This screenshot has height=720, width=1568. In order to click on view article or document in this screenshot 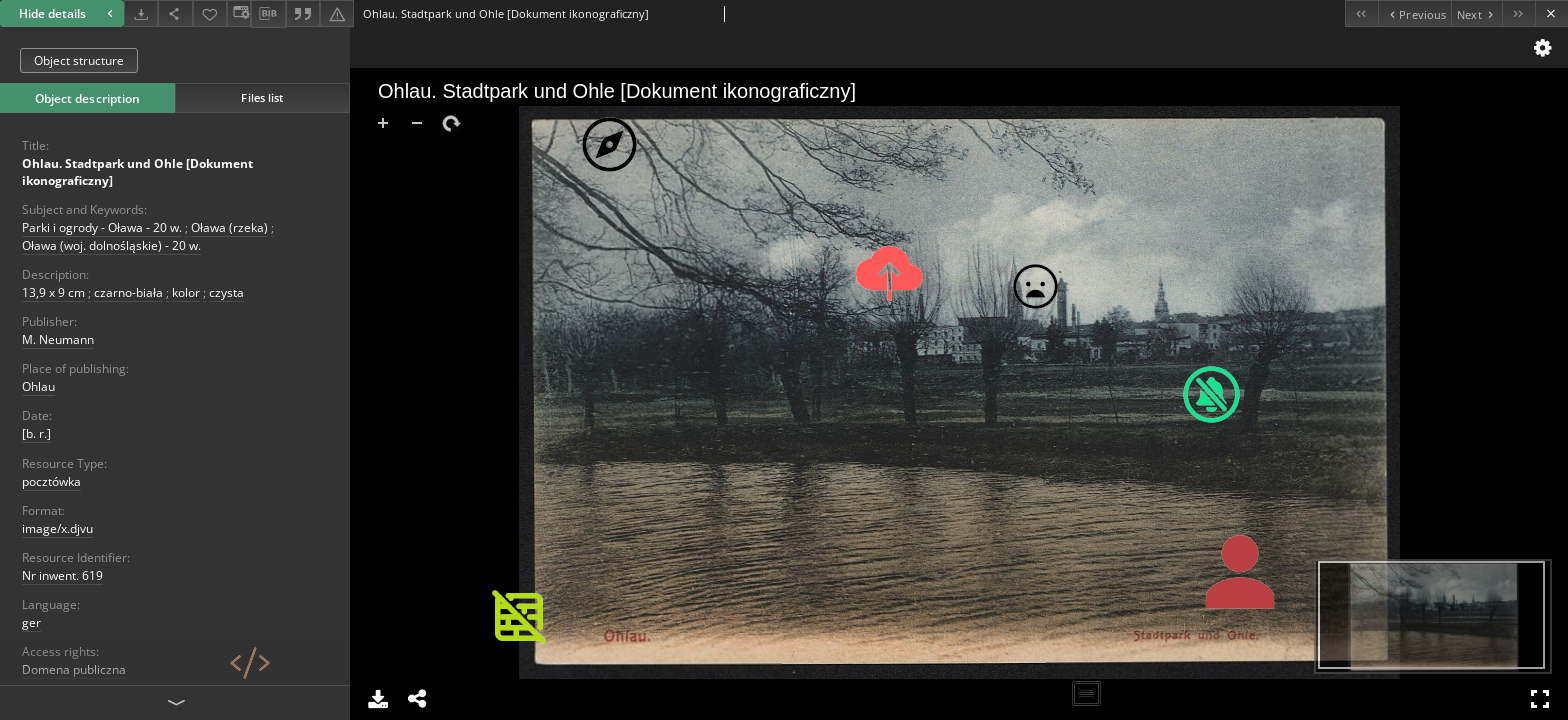, I will do `click(1086, 693)`.